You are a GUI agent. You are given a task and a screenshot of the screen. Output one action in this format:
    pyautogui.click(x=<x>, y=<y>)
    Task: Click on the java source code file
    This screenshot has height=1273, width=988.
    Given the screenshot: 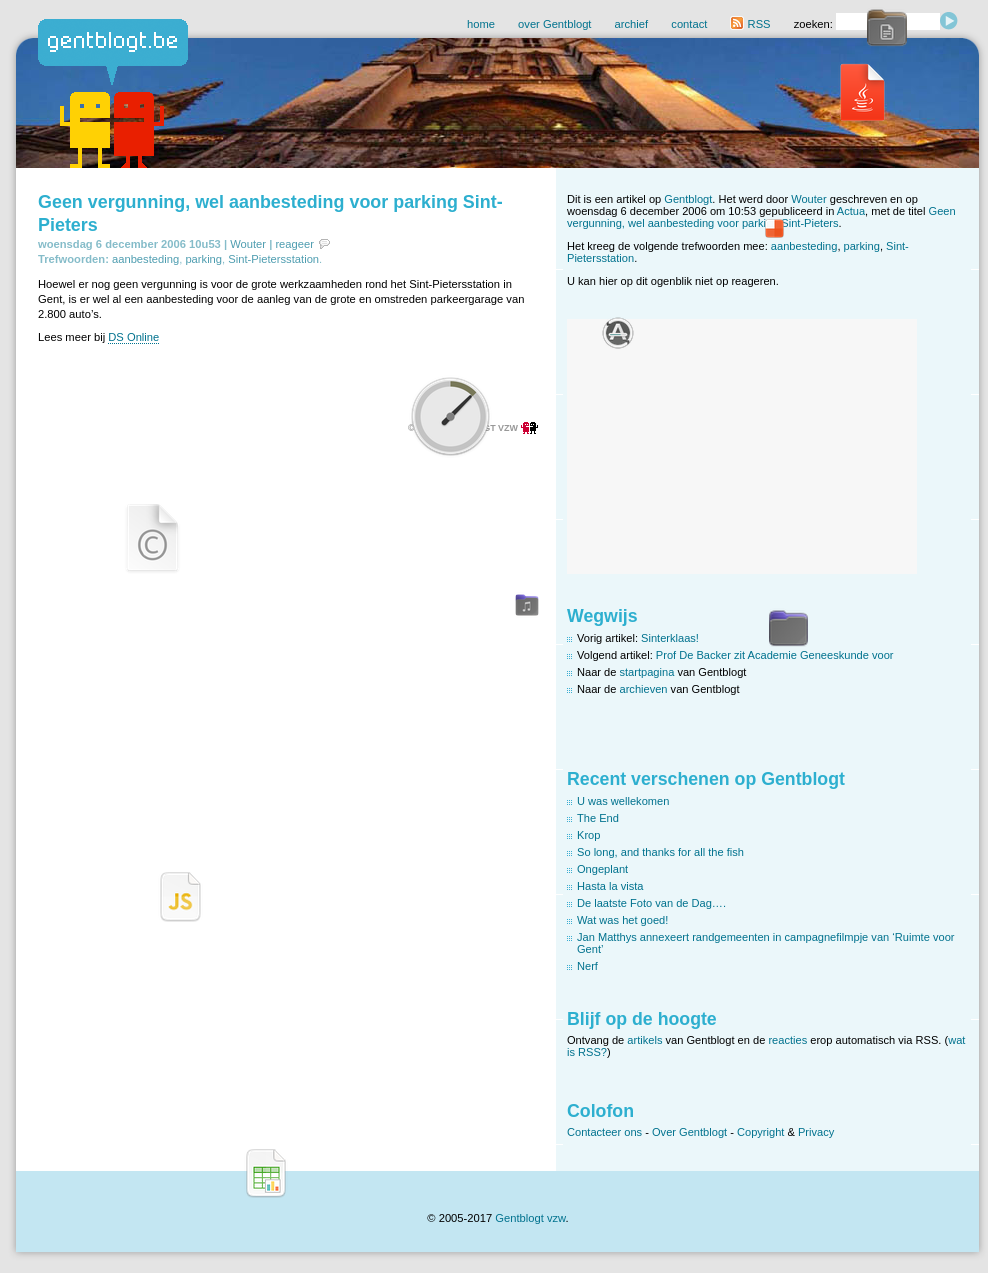 What is the action you would take?
    pyautogui.click(x=862, y=93)
    